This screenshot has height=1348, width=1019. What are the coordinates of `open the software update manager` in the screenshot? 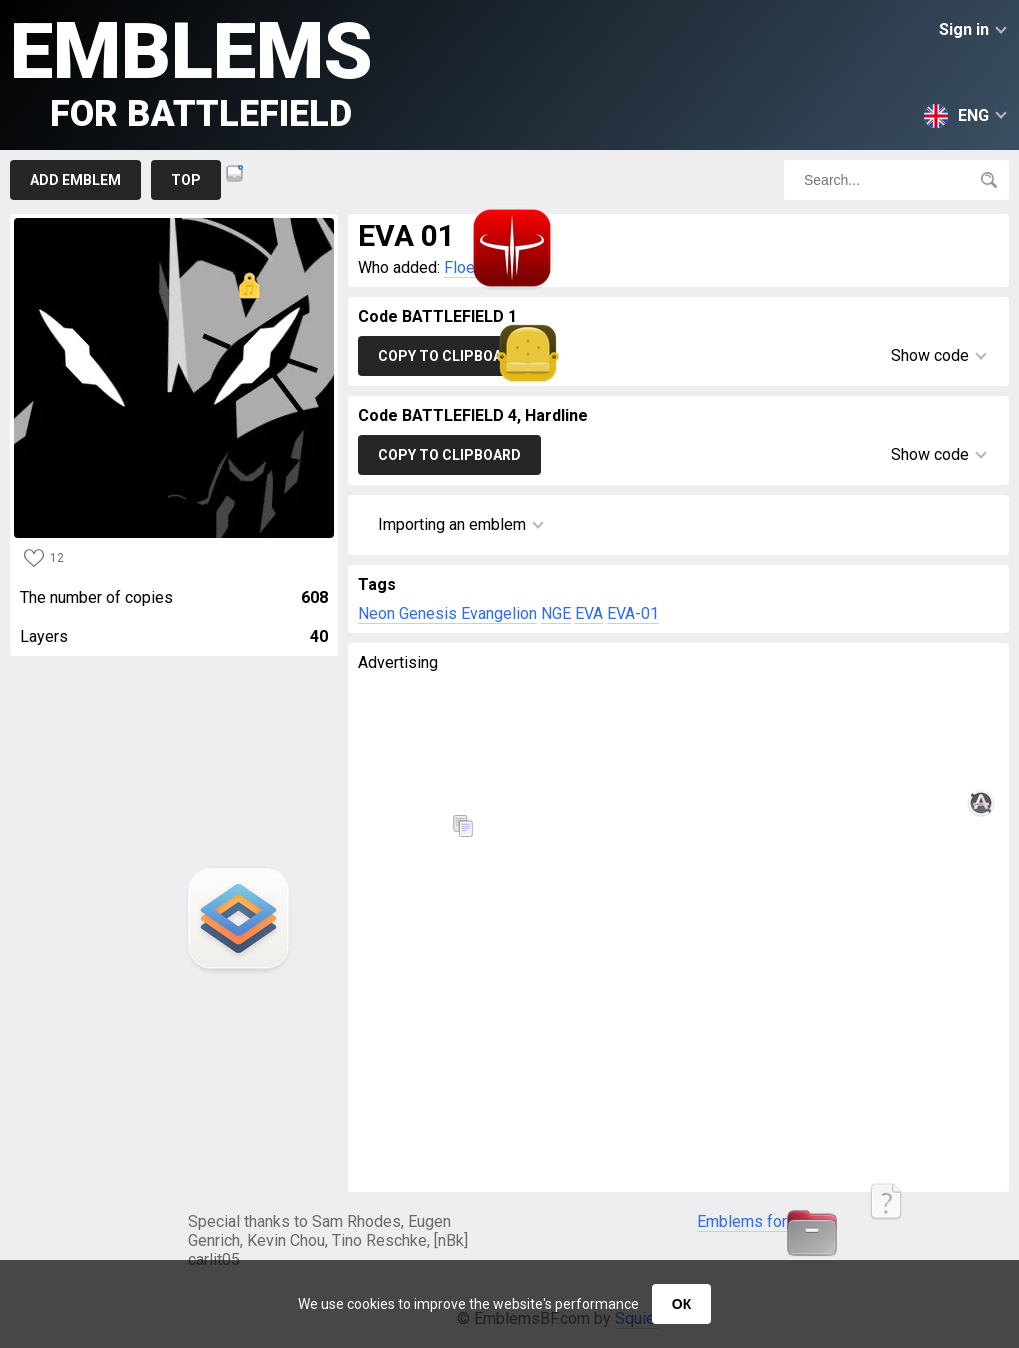 It's located at (981, 803).